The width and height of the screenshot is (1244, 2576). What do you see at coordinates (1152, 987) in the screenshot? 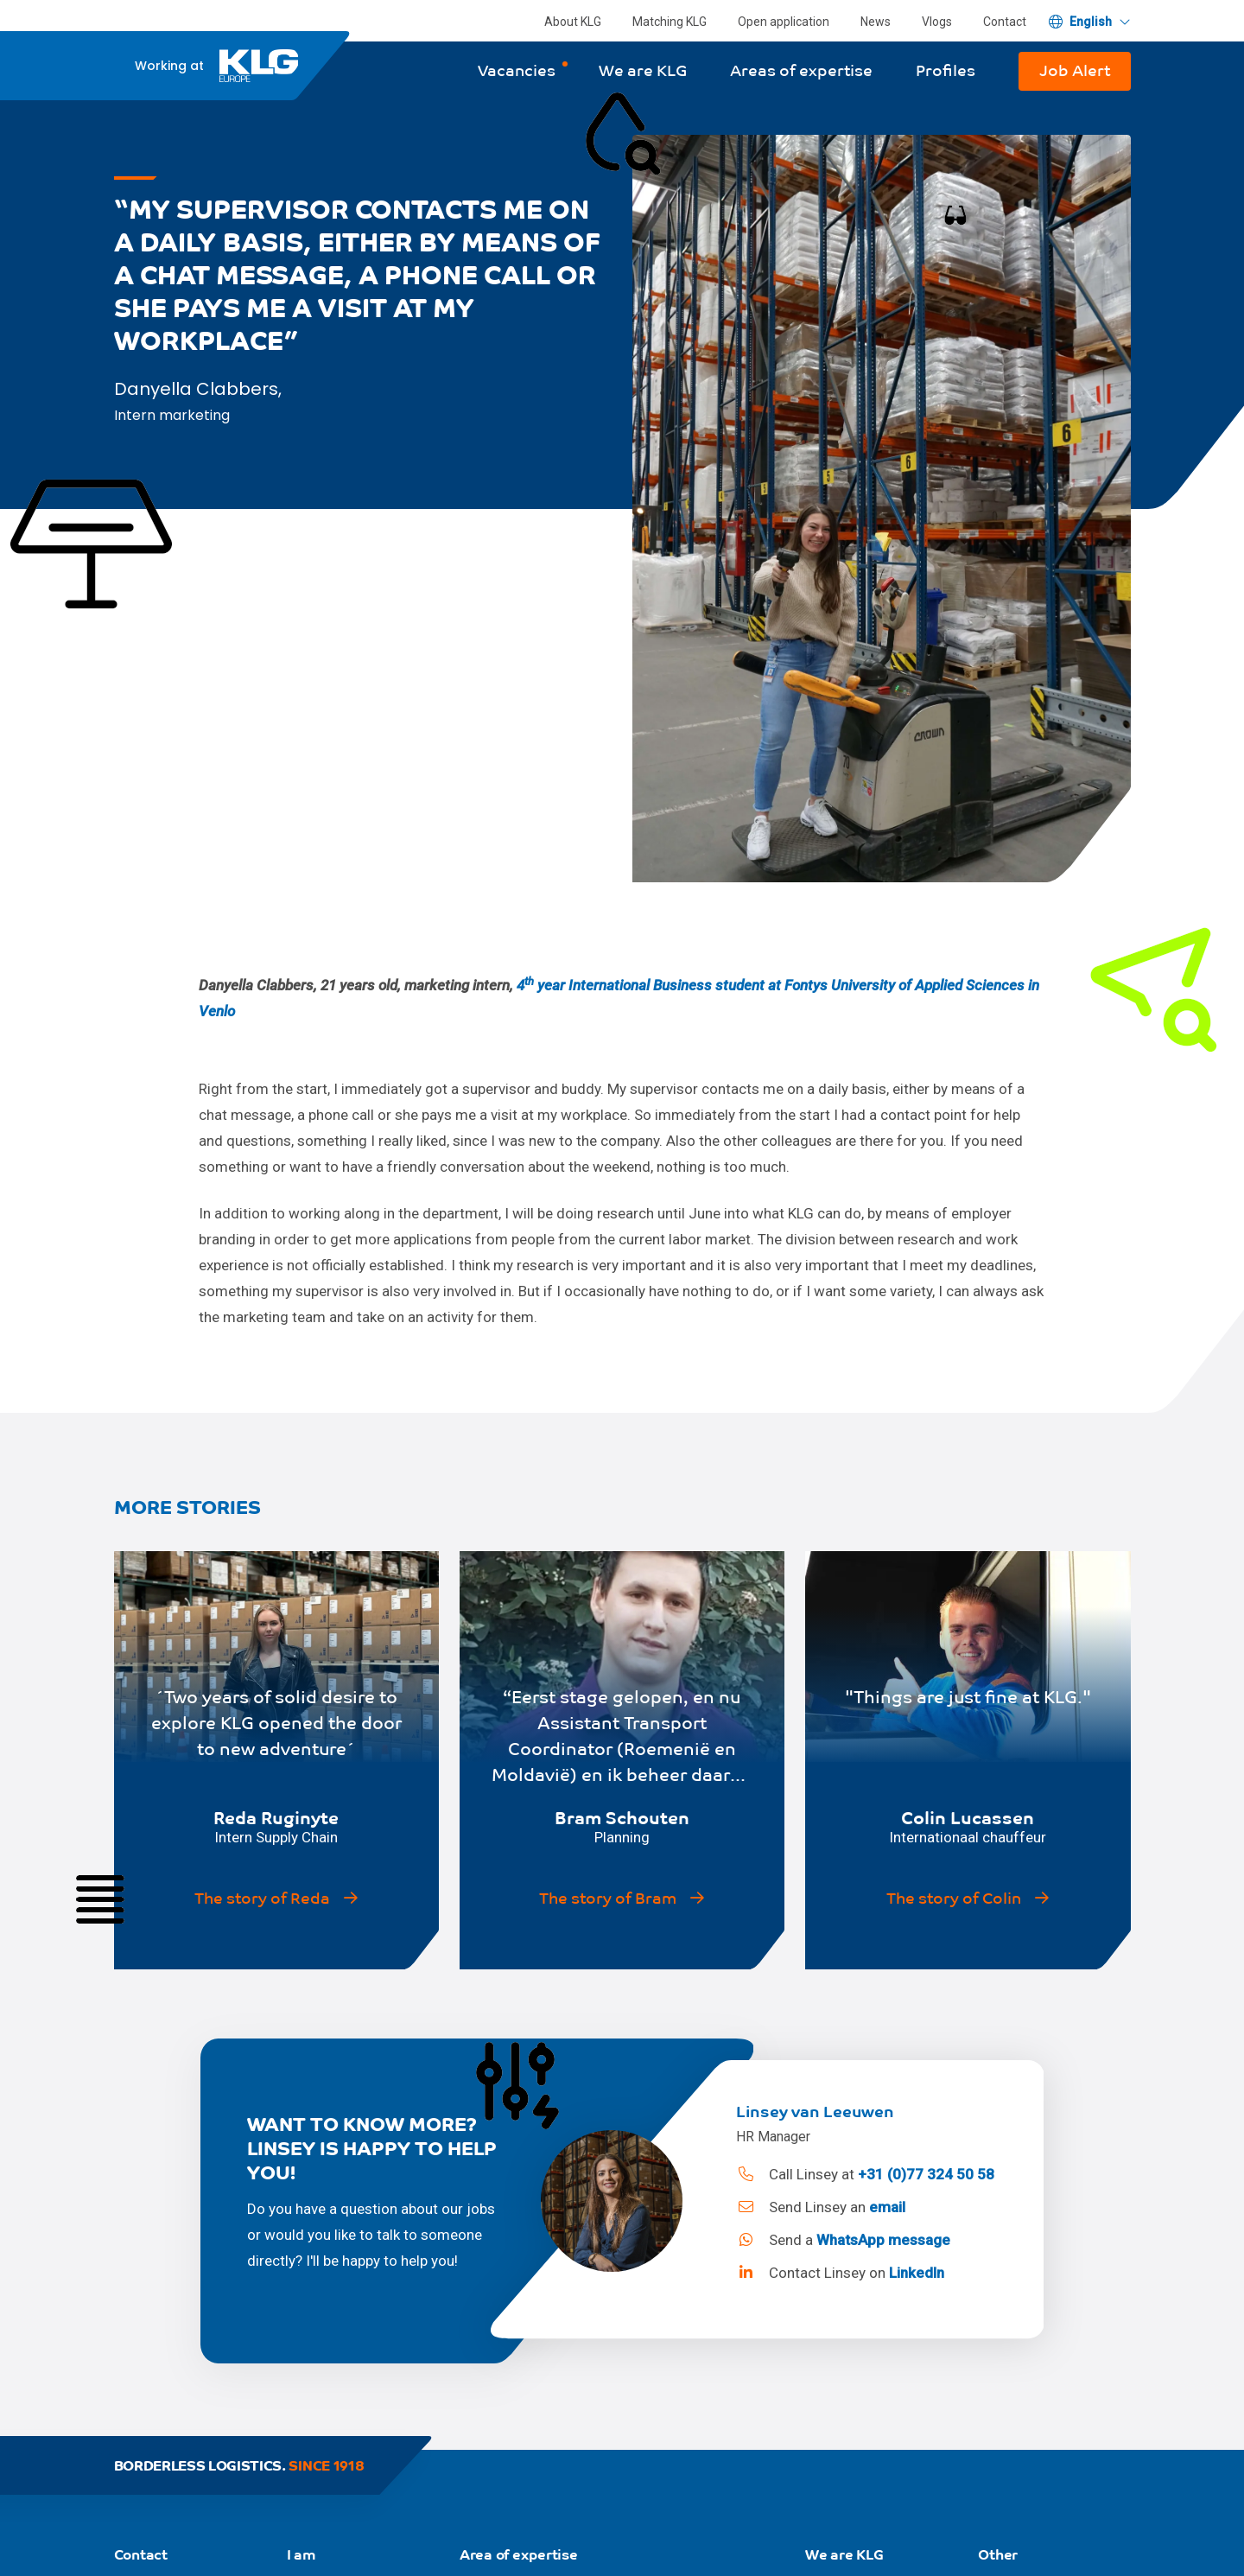
I see `search for a location on the map` at bounding box center [1152, 987].